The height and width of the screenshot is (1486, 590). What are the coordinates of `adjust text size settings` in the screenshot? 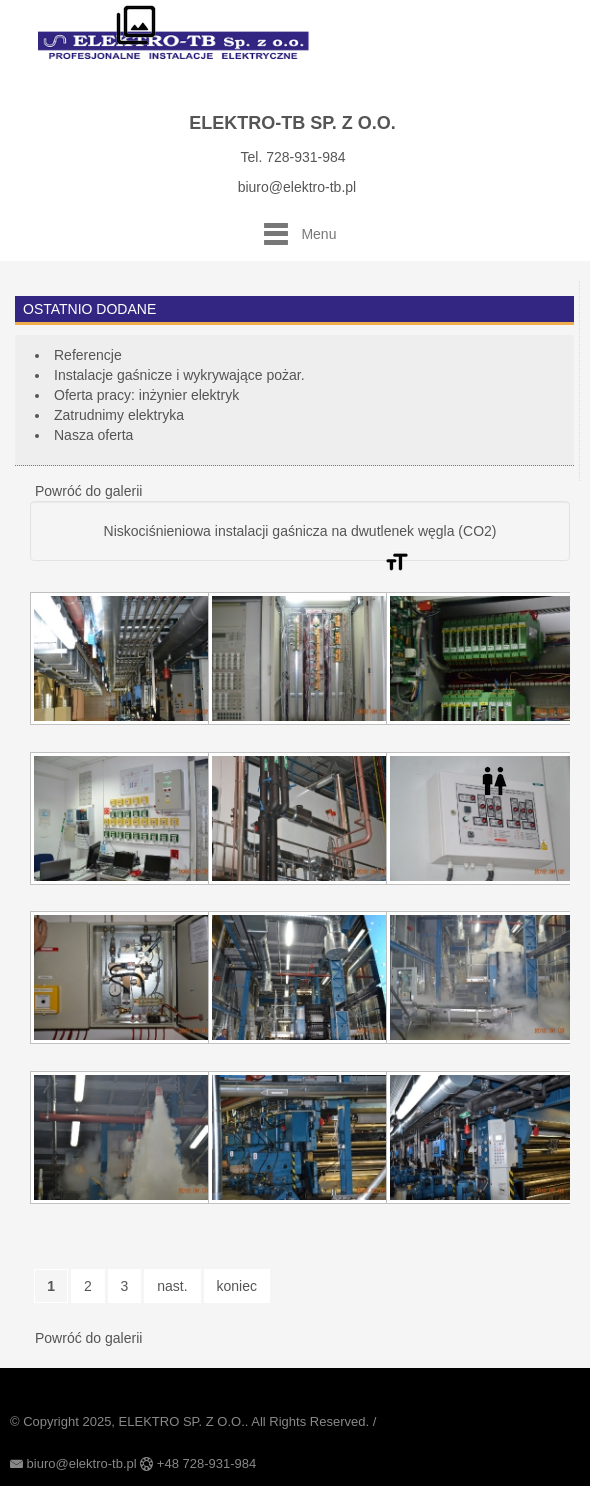 It's located at (396, 562).